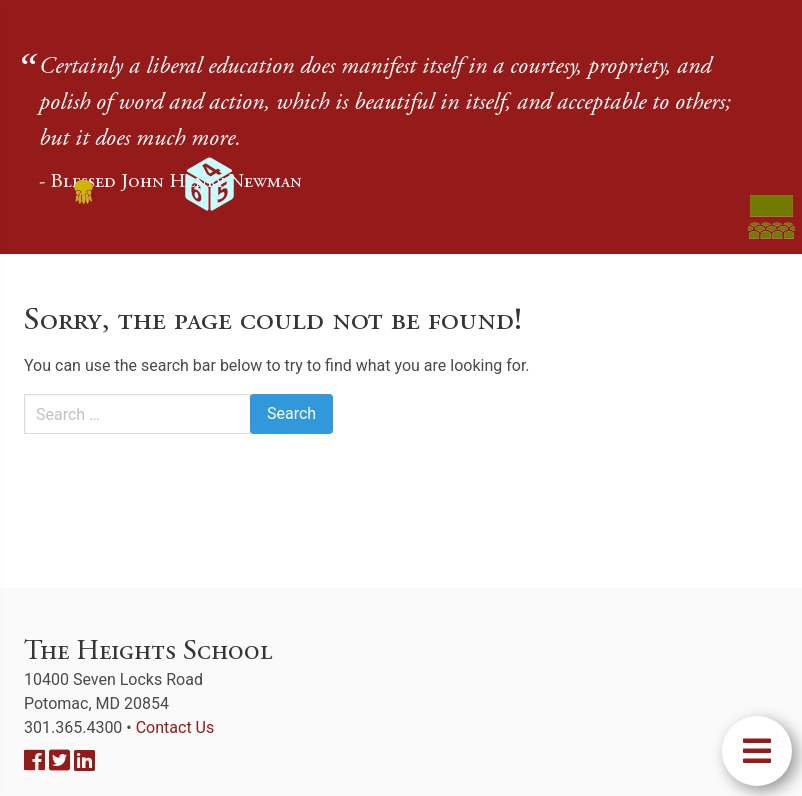 The height and width of the screenshot is (796, 802). Describe the element at coordinates (771, 216) in the screenshot. I see `access theater or cinema listings` at that location.